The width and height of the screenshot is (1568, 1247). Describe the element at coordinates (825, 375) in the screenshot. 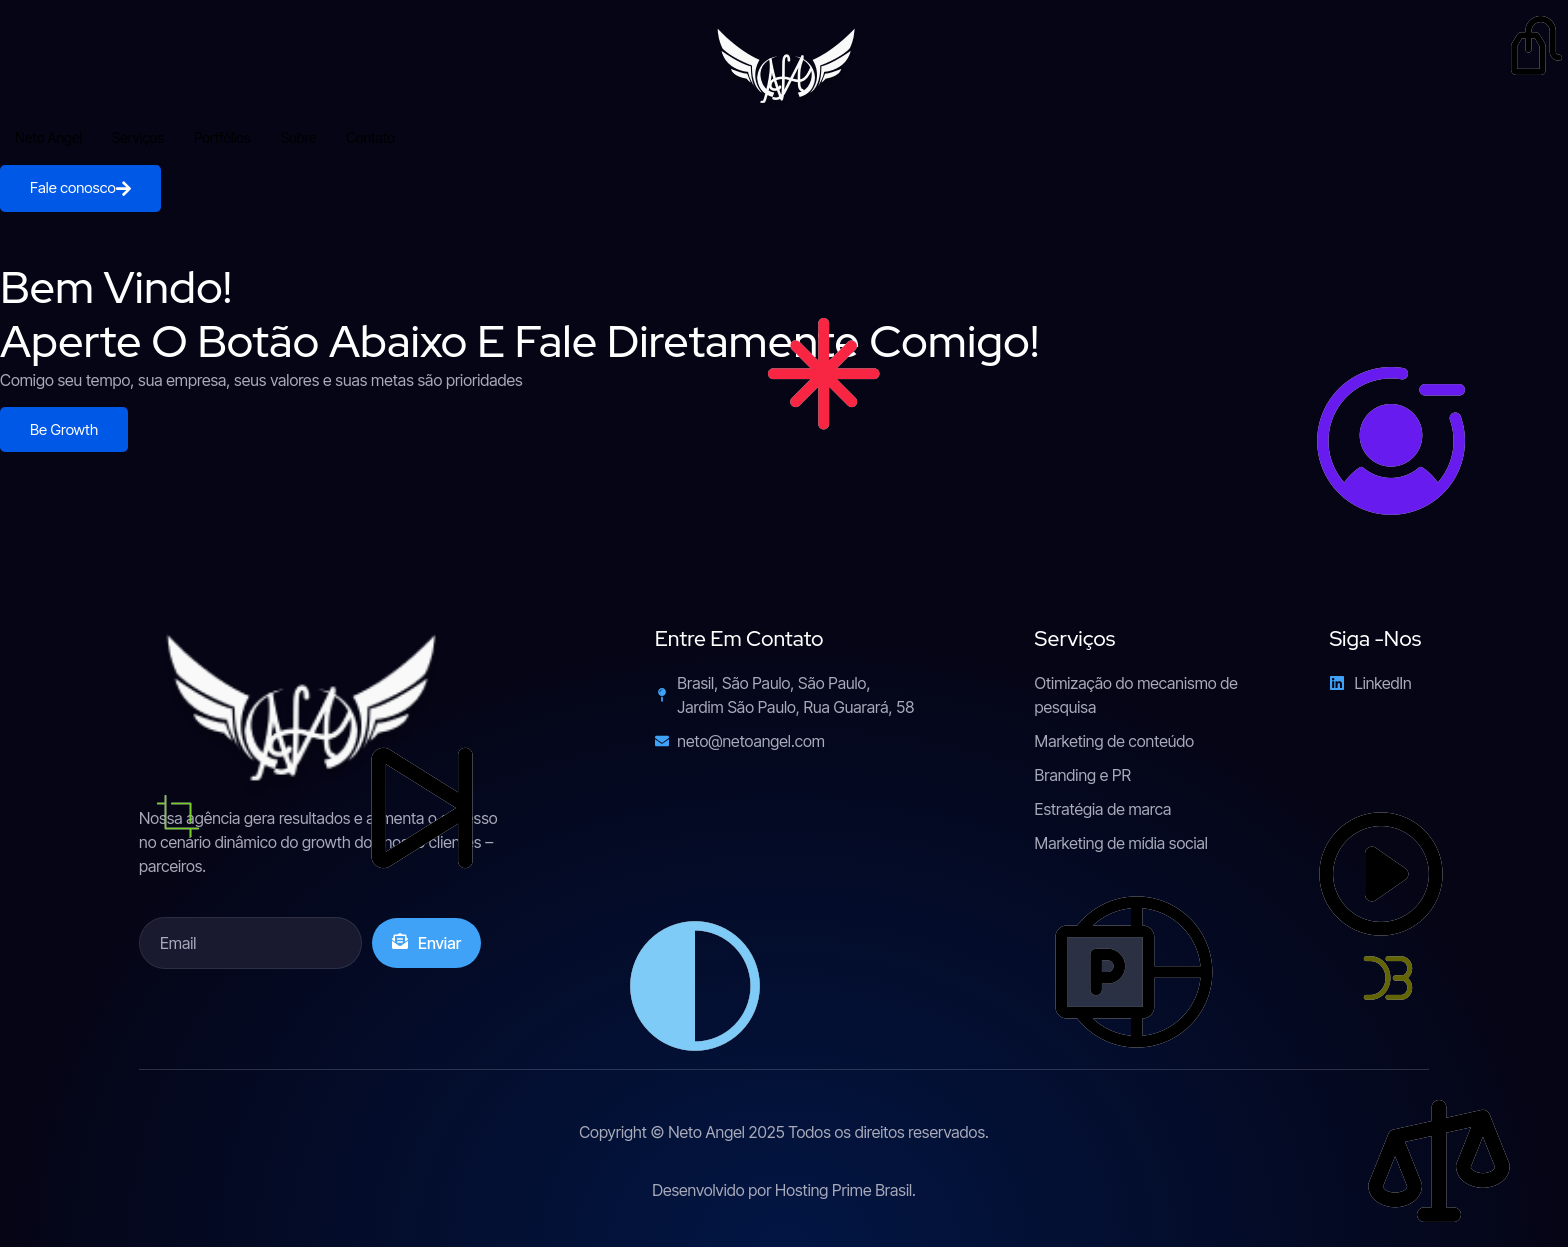

I see `indicates a featured or highlighted item` at that location.